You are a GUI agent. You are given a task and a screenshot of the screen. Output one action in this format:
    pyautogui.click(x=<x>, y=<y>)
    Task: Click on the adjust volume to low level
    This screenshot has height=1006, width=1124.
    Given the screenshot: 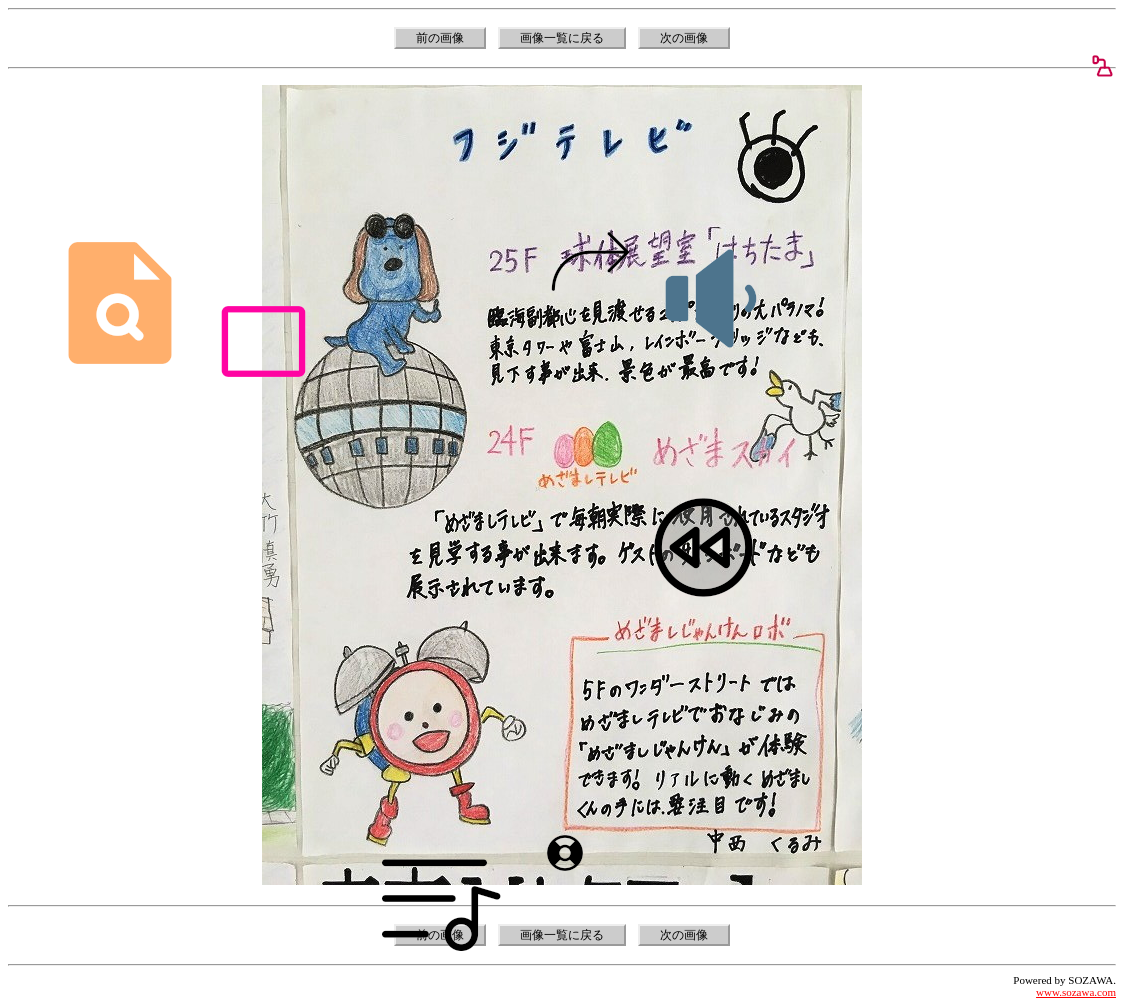 What is the action you would take?
    pyautogui.click(x=718, y=298)
    